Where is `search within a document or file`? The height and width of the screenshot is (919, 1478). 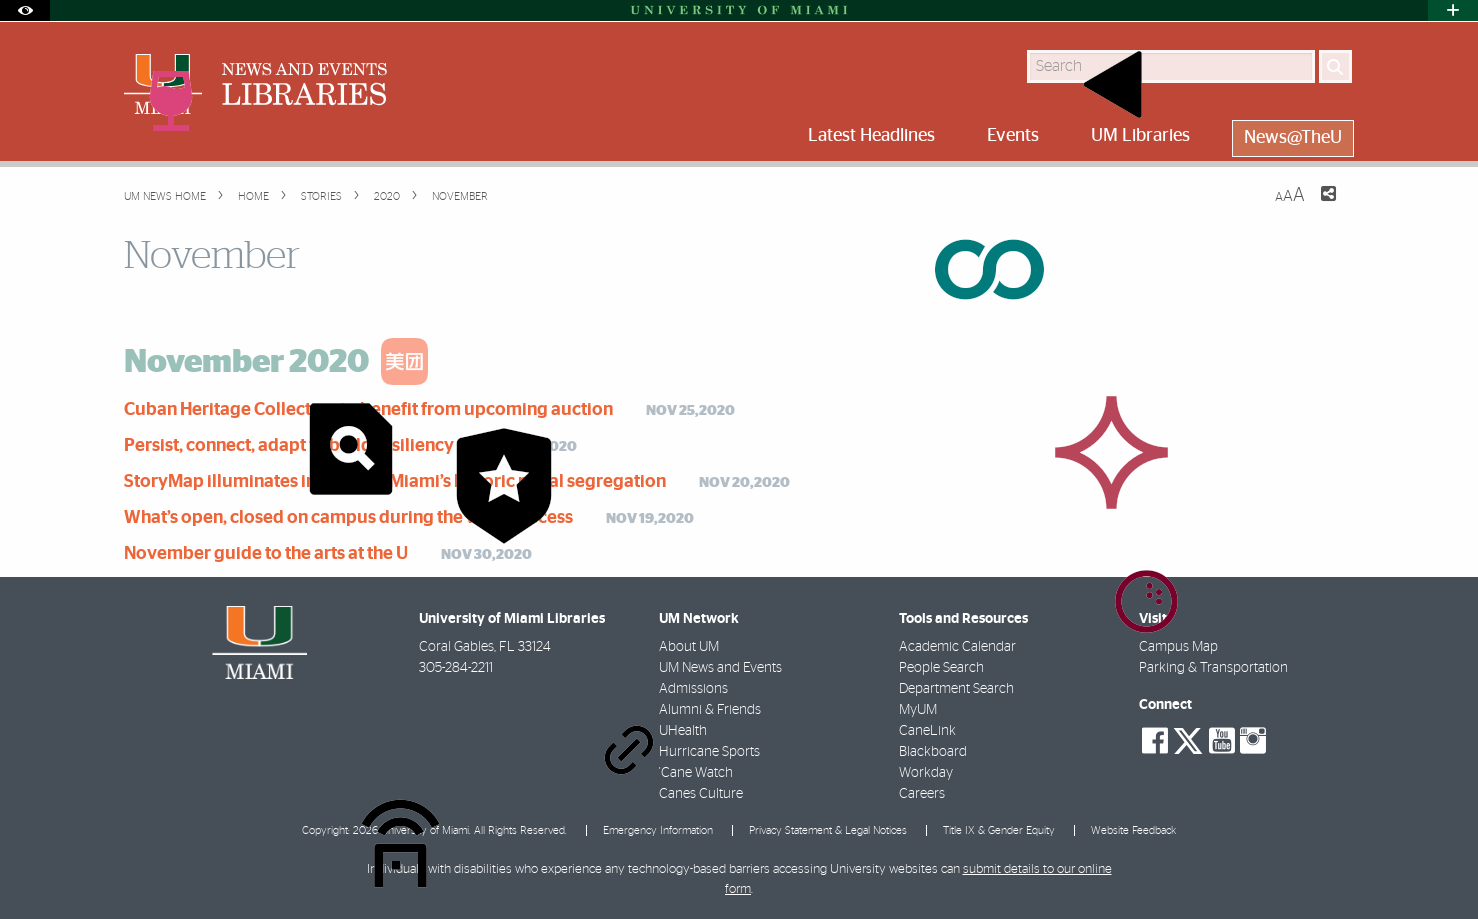
search within a document or file is located at coordinates (351, 449).